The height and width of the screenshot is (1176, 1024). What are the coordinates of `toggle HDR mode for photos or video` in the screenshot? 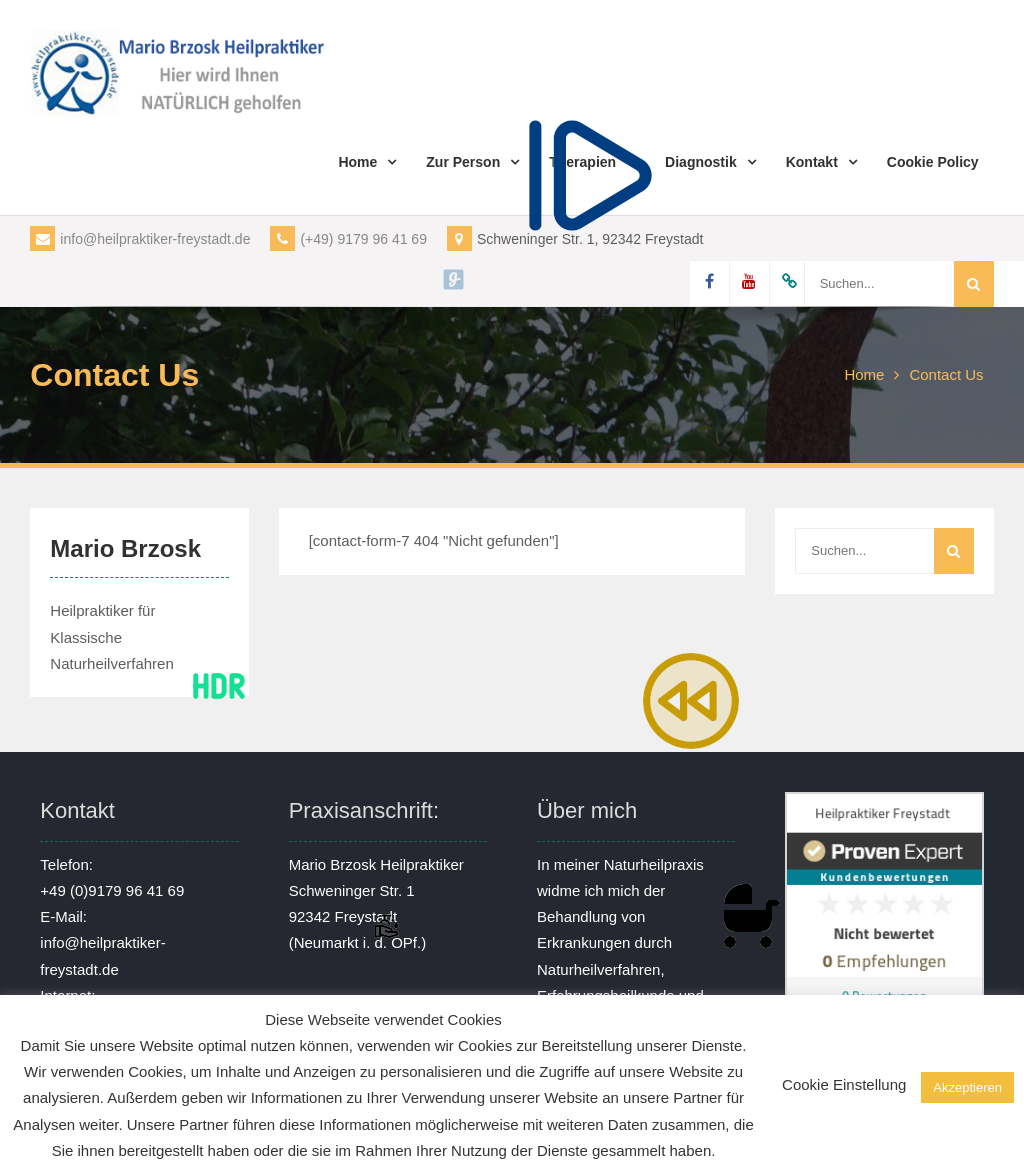 It's located at (219, 686).